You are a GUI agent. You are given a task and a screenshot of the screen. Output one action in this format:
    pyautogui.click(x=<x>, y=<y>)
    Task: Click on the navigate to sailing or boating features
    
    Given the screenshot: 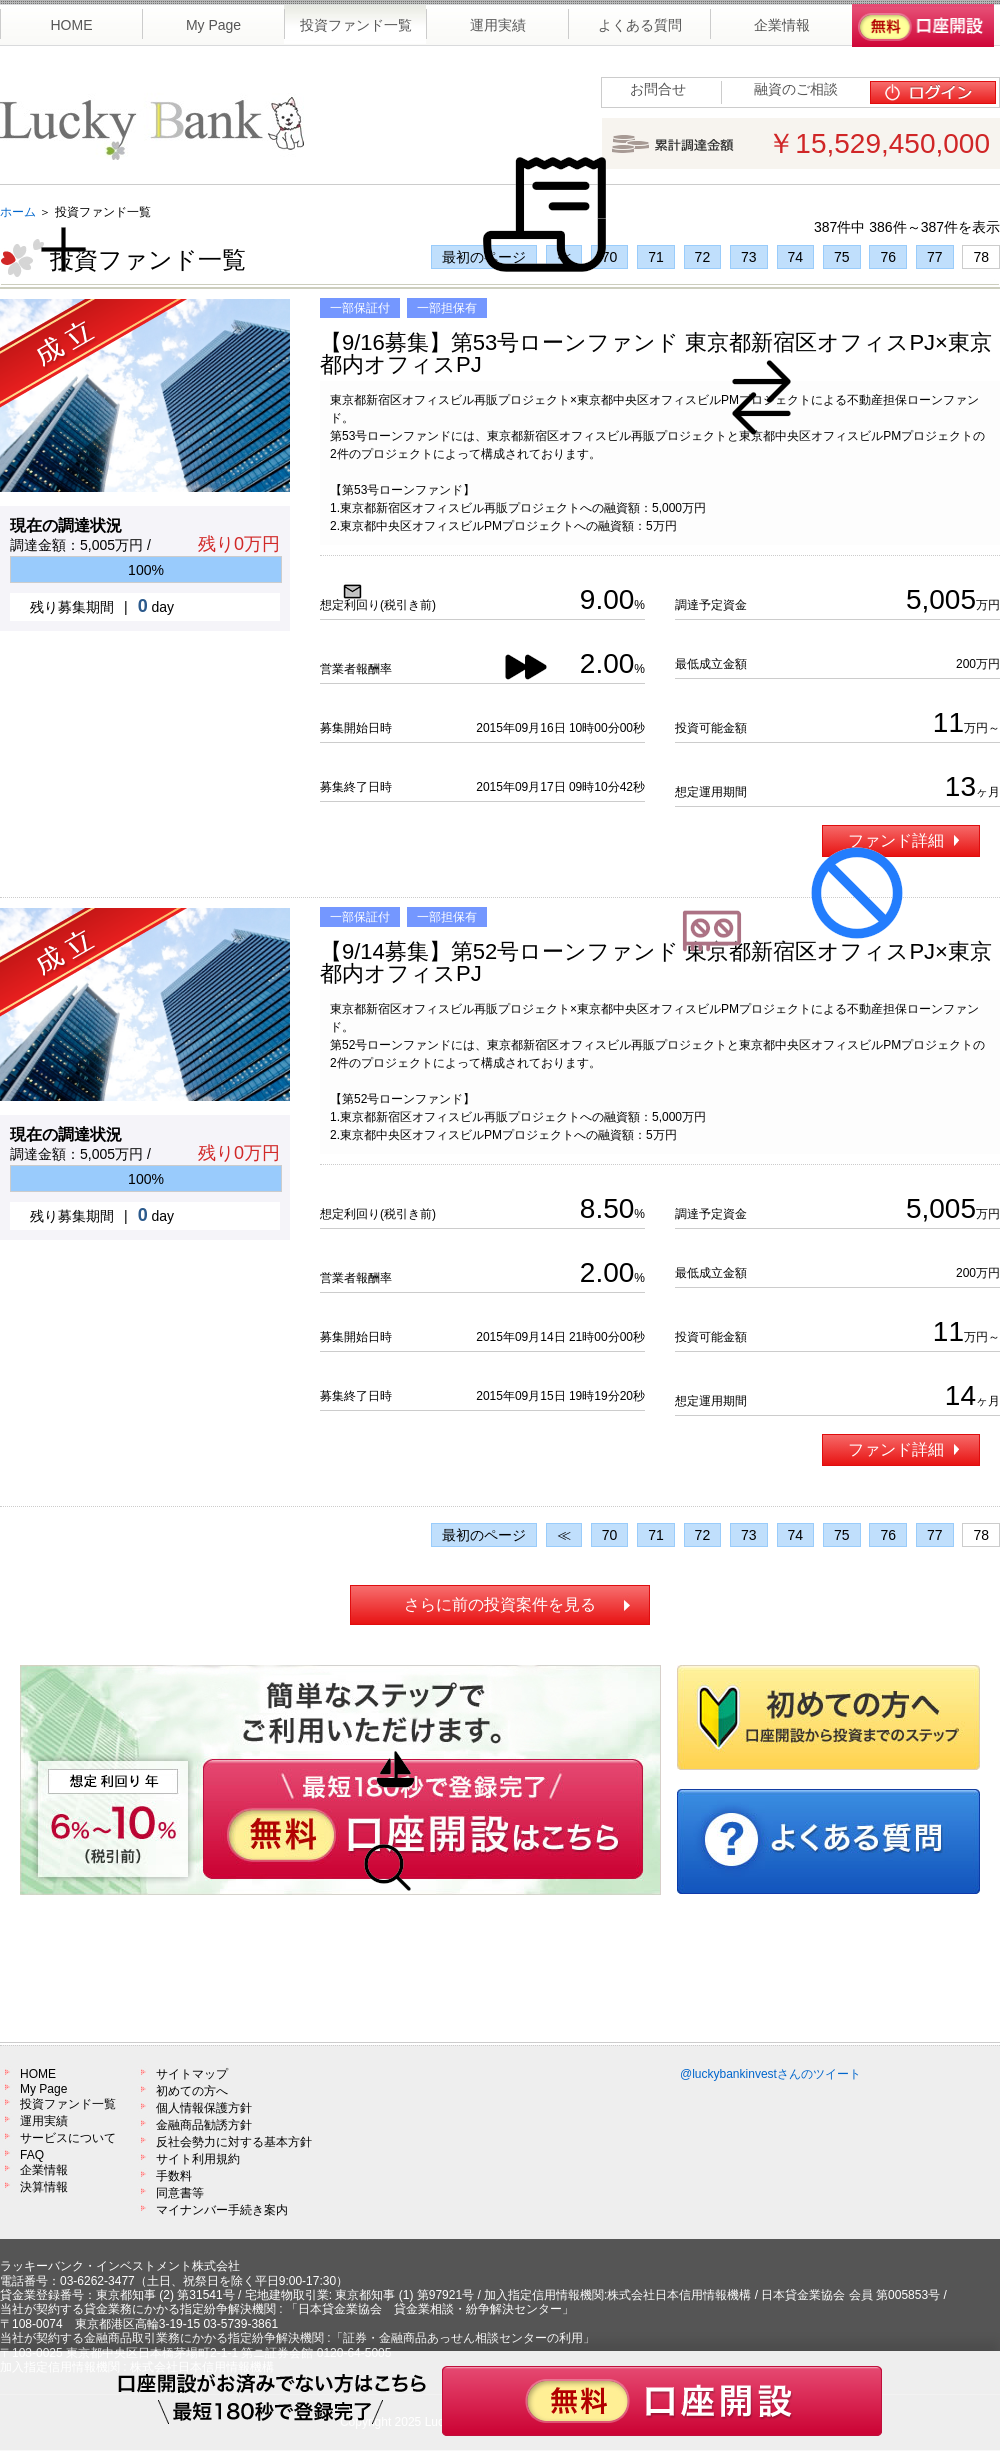 What is the action you would take?
    pyautogui.click(x=395, y=1768)
    